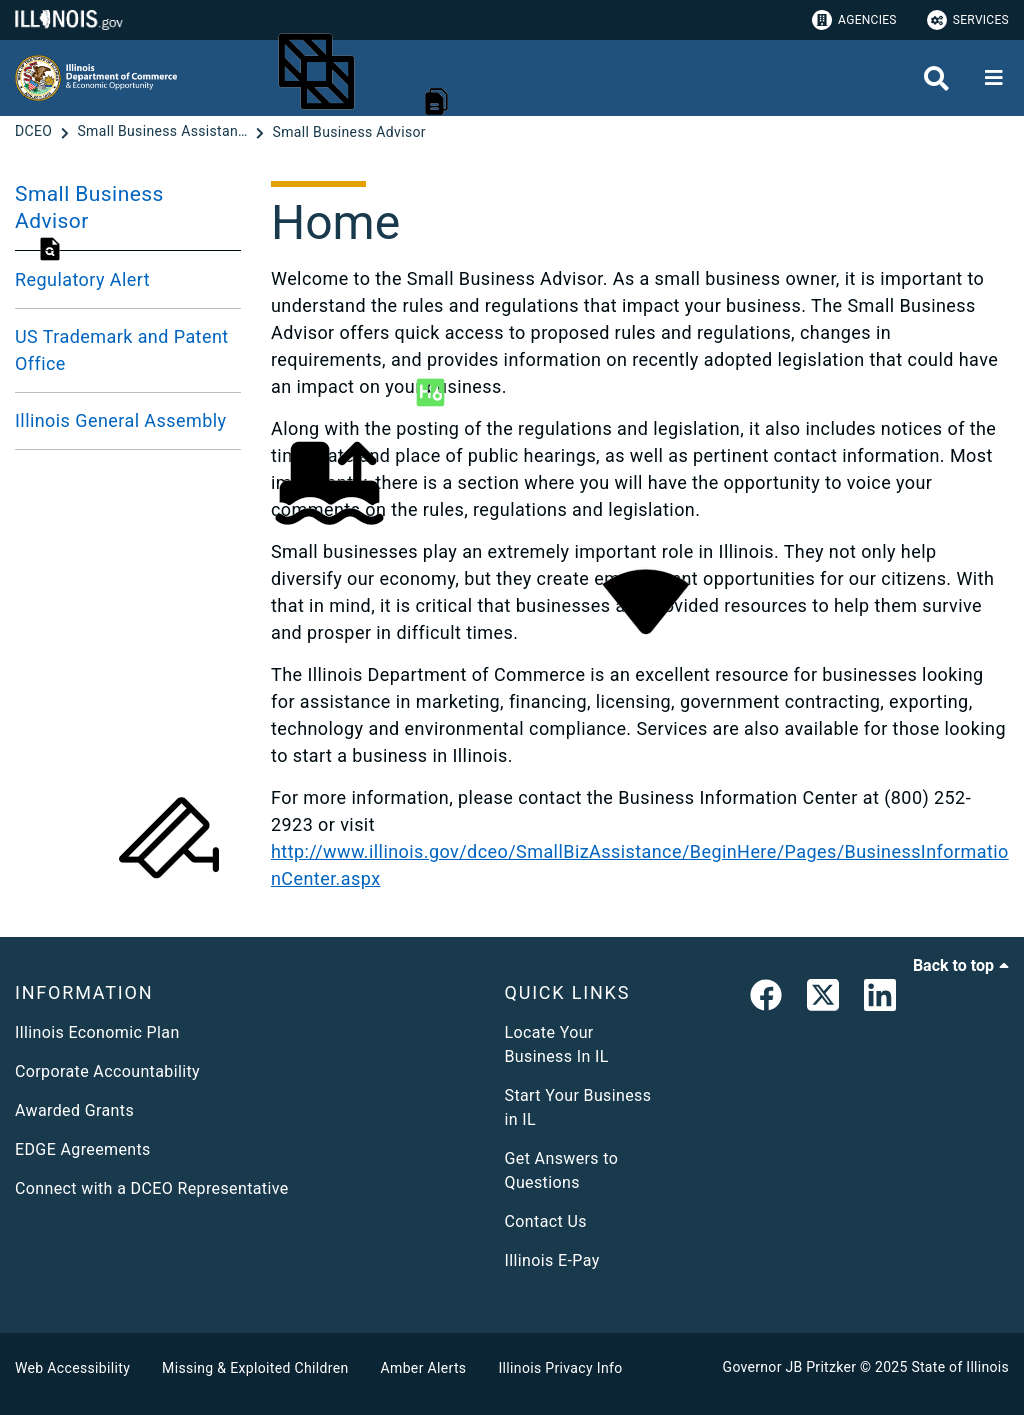  Describe the element at coordinates (50, 249) in the screenshot. I see `search within a document` at that location.